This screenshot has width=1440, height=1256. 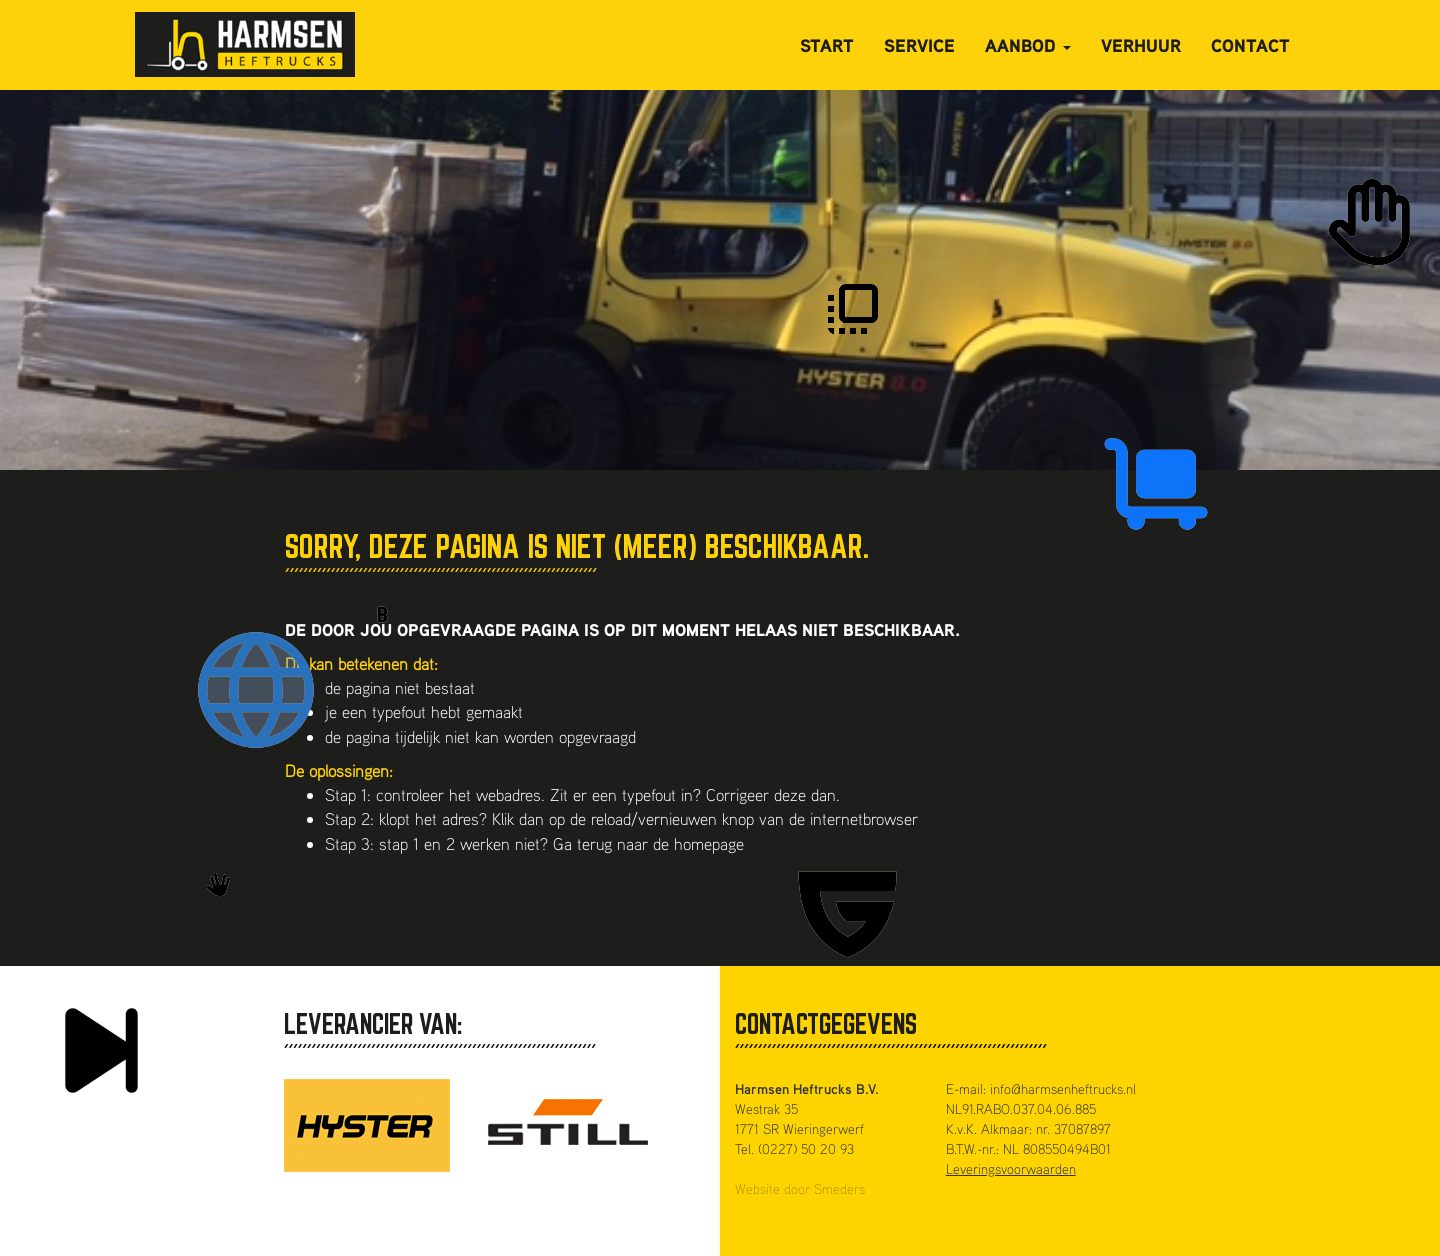 I want to click on send a vulcan salute or "live long and prosper" greeting, so click(x=218, y=884).